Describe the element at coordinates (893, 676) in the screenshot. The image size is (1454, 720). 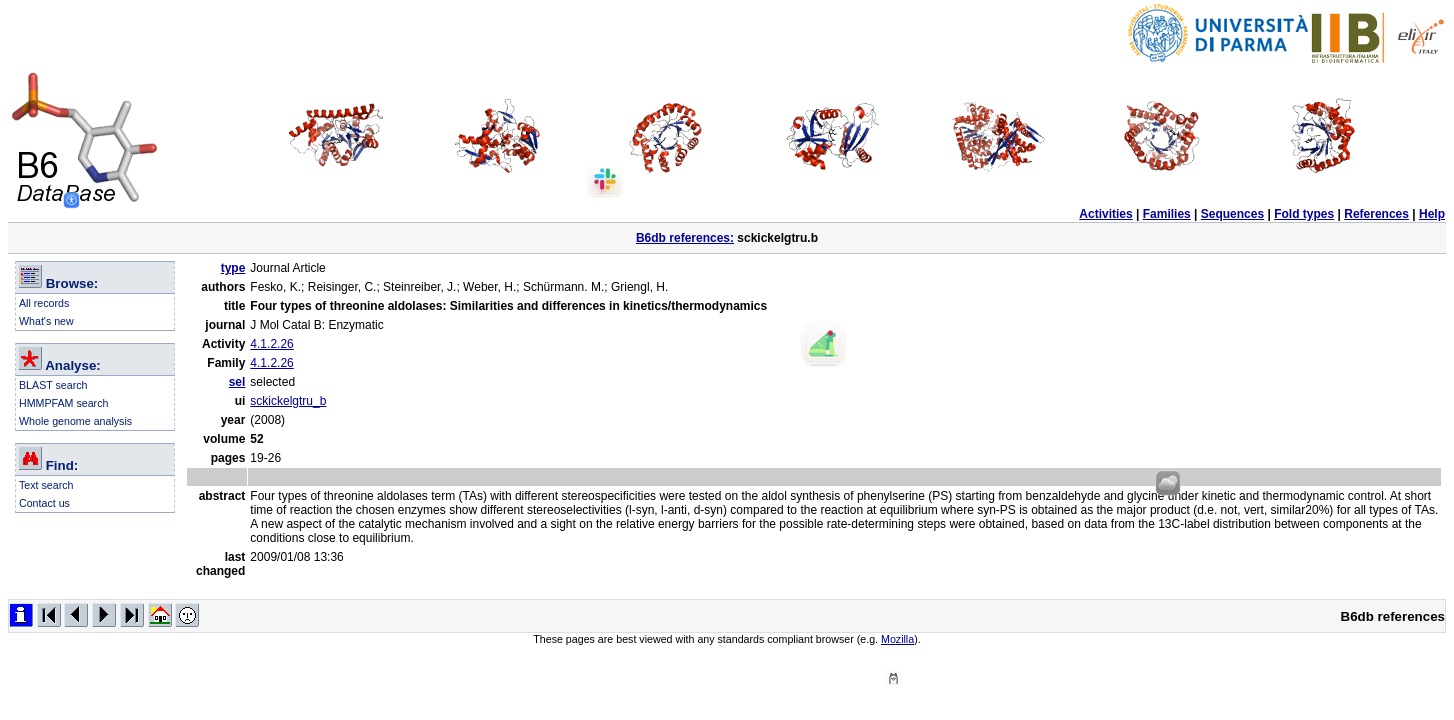
I see `open the ollama app` at that location.